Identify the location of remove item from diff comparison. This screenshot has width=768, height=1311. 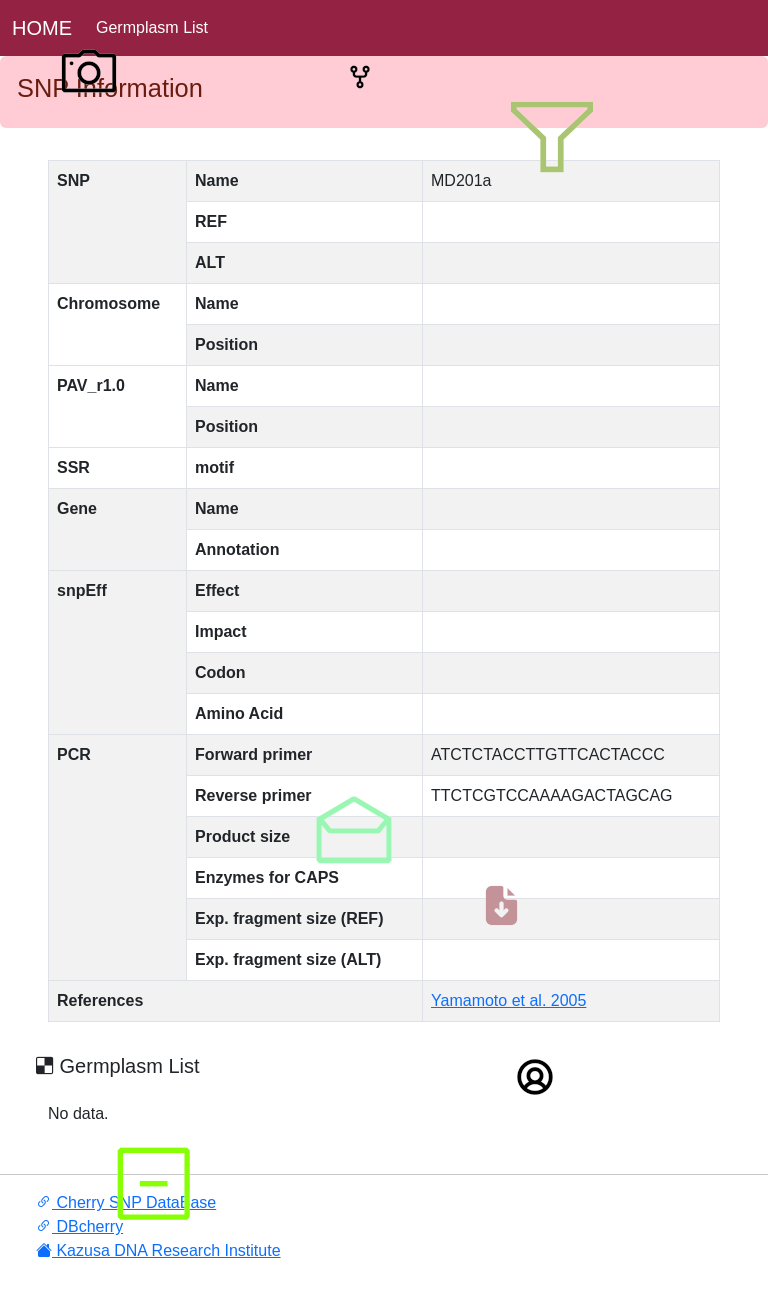
(156, 1186).